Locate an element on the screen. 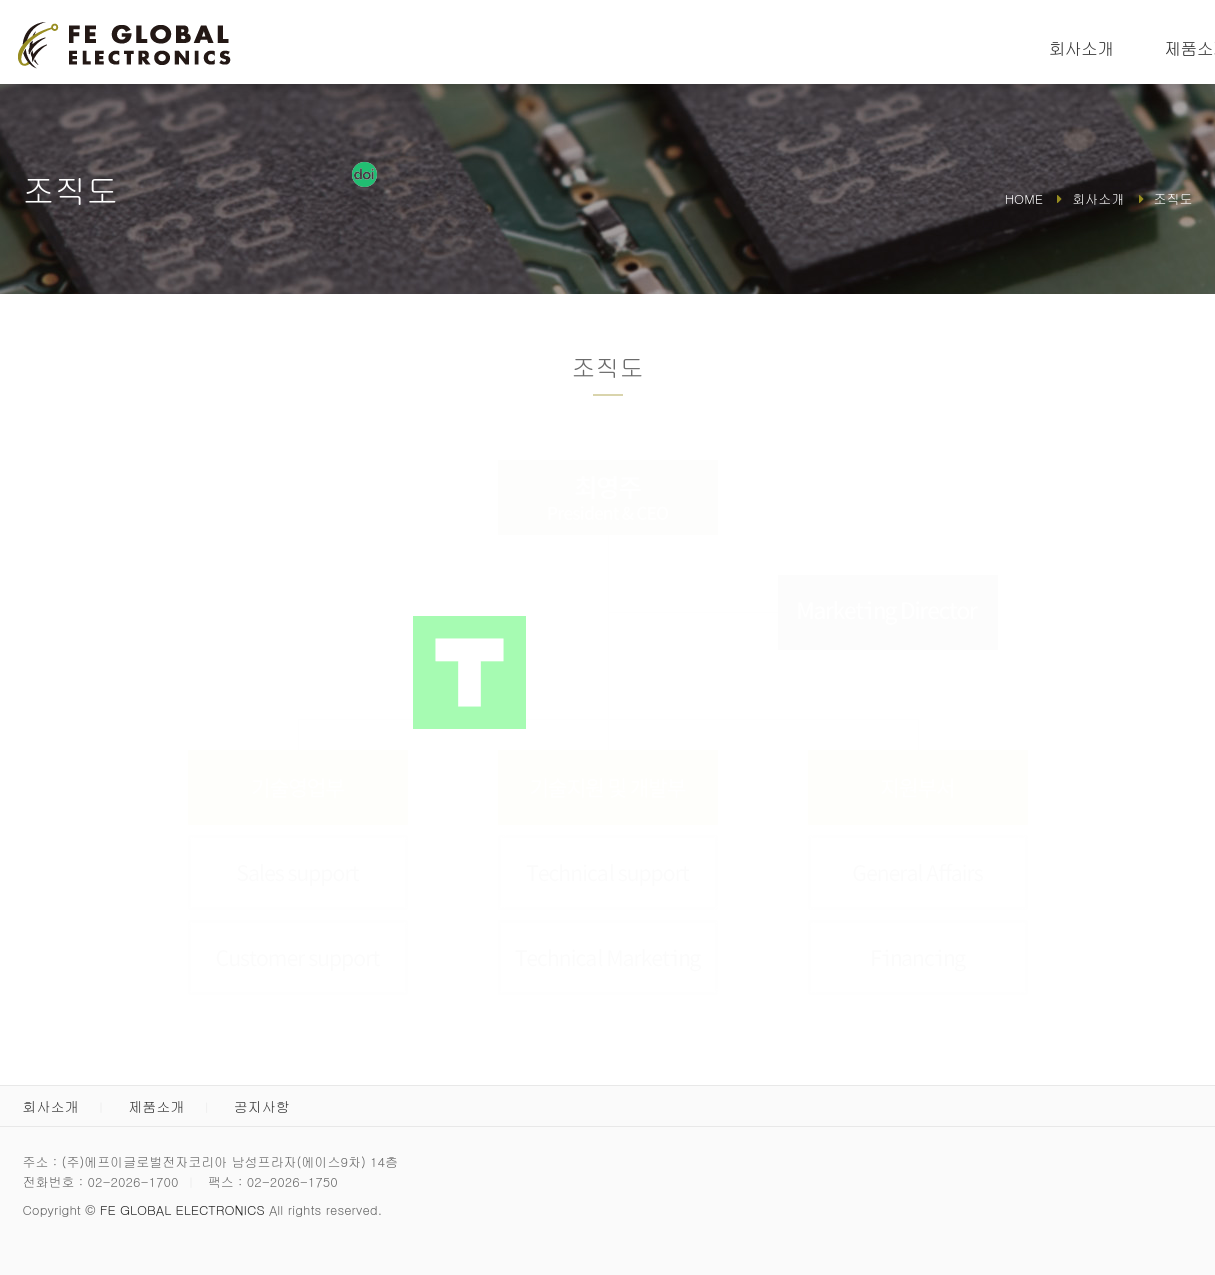  digital object identifier (DOI) logo is located at coordinates (364, 174).